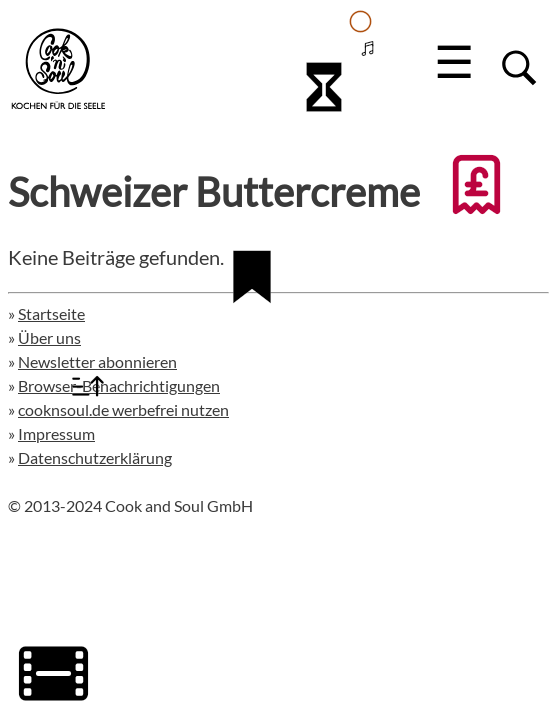  Describe the element at coordinates (360, 21) in the screenshot. I see `unselected radio button option` at that location.